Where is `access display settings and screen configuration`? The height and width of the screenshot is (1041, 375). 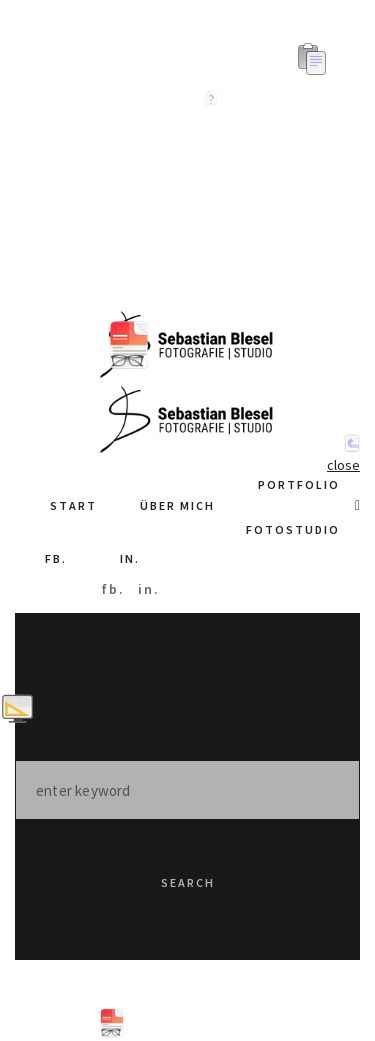
access display settings and screen configuration is located at coordinates (17, 708).